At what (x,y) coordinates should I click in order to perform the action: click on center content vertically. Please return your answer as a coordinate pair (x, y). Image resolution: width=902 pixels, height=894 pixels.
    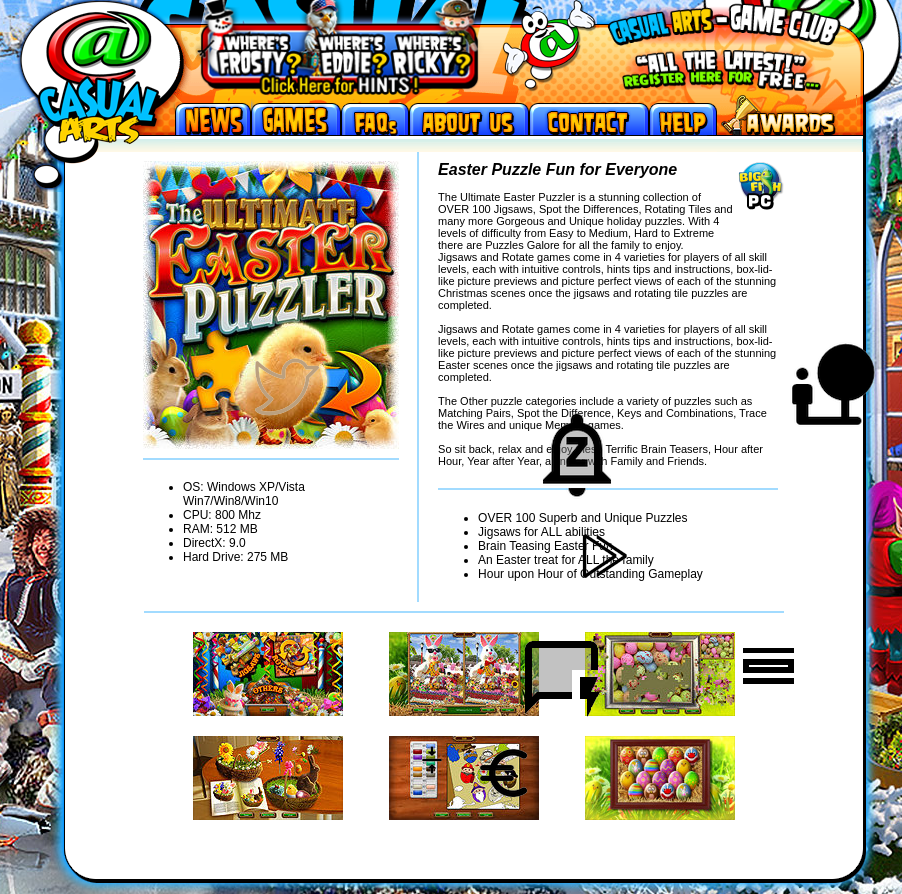
    Looking at the image, I should click on (432, 760).